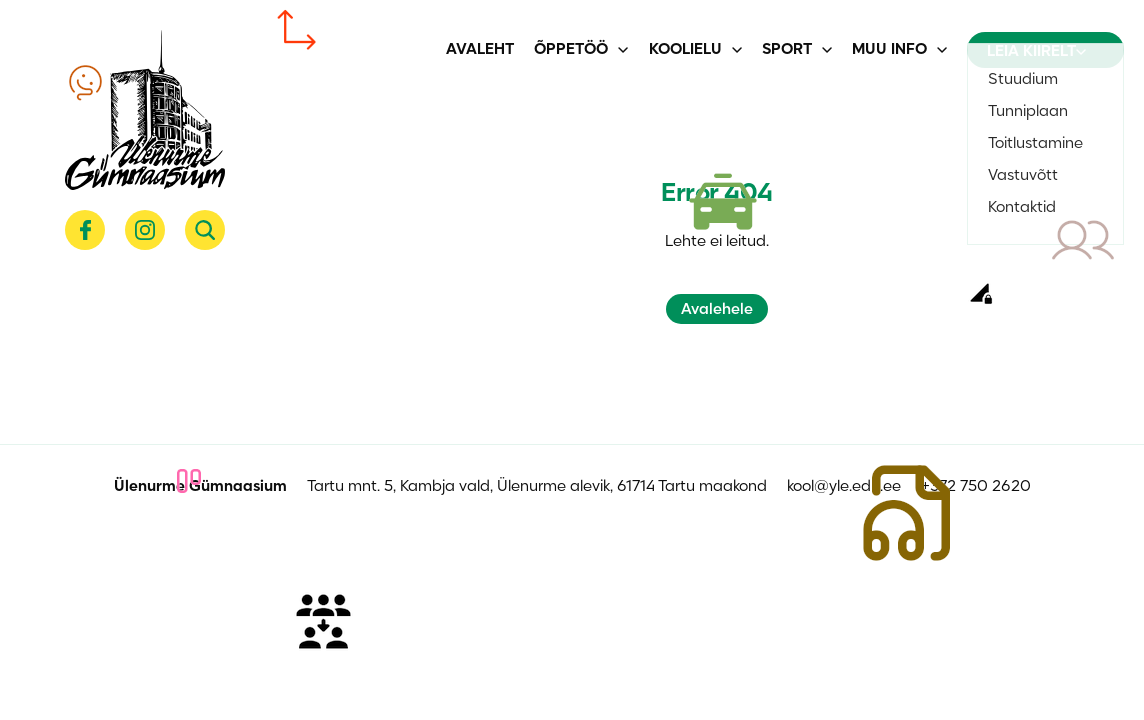  What do you see at coordinates (723, 205) in the screenshot?
I see `indicates police or emergency services` at bounding box center [723, 205].